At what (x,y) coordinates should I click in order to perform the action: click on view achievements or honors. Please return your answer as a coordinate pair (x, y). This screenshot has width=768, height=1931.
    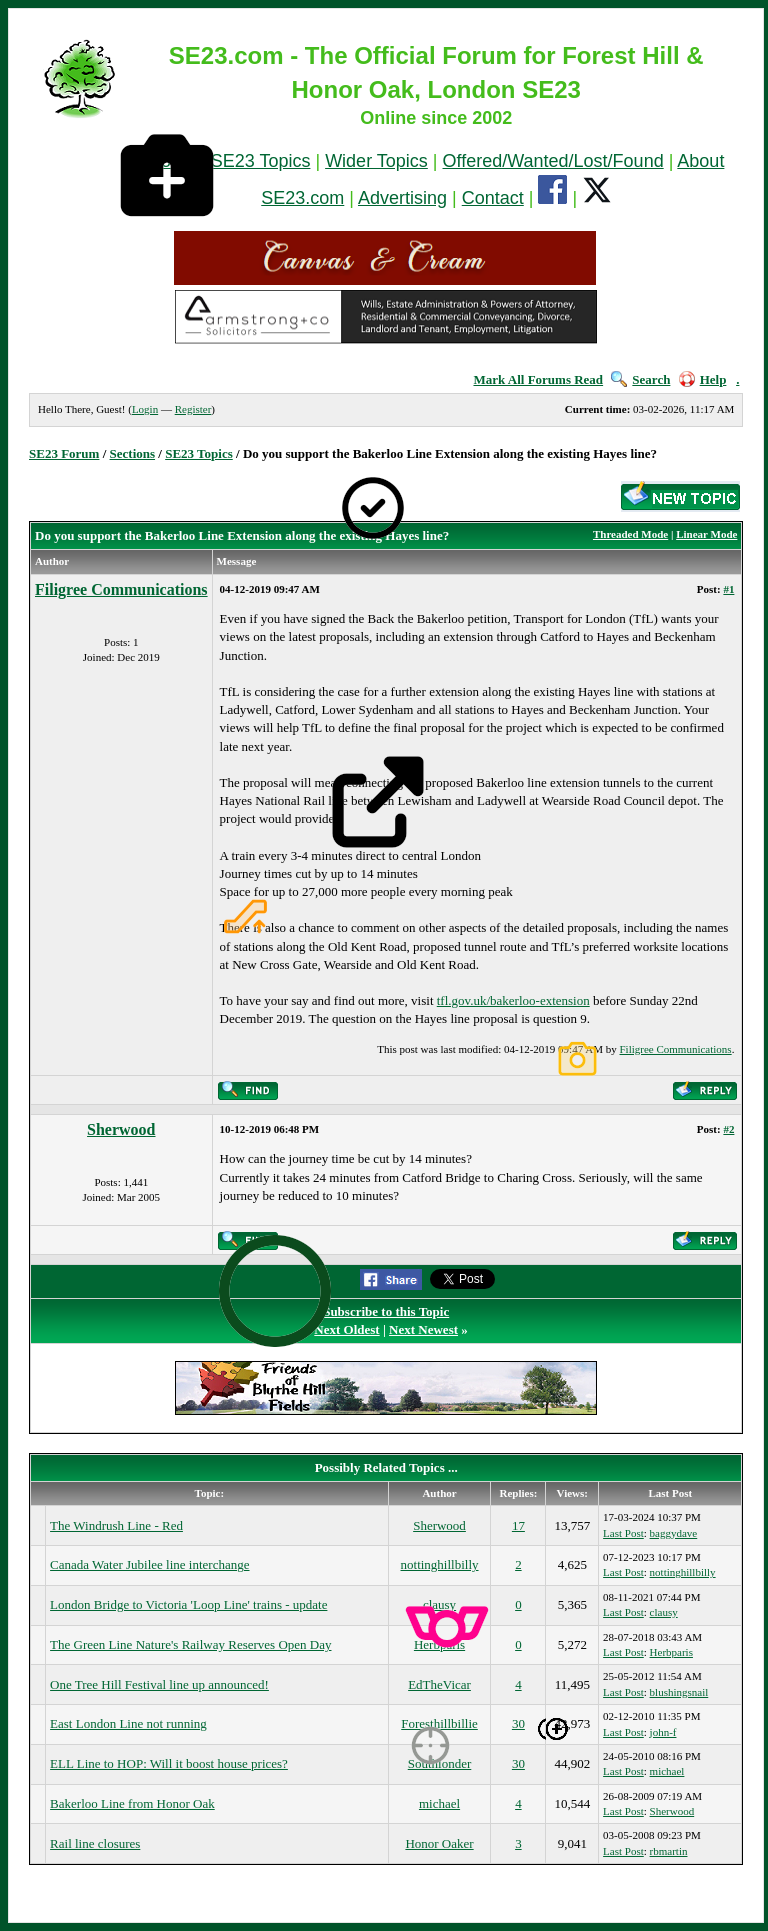
    Looking at the image, I should click on (447, 1625).